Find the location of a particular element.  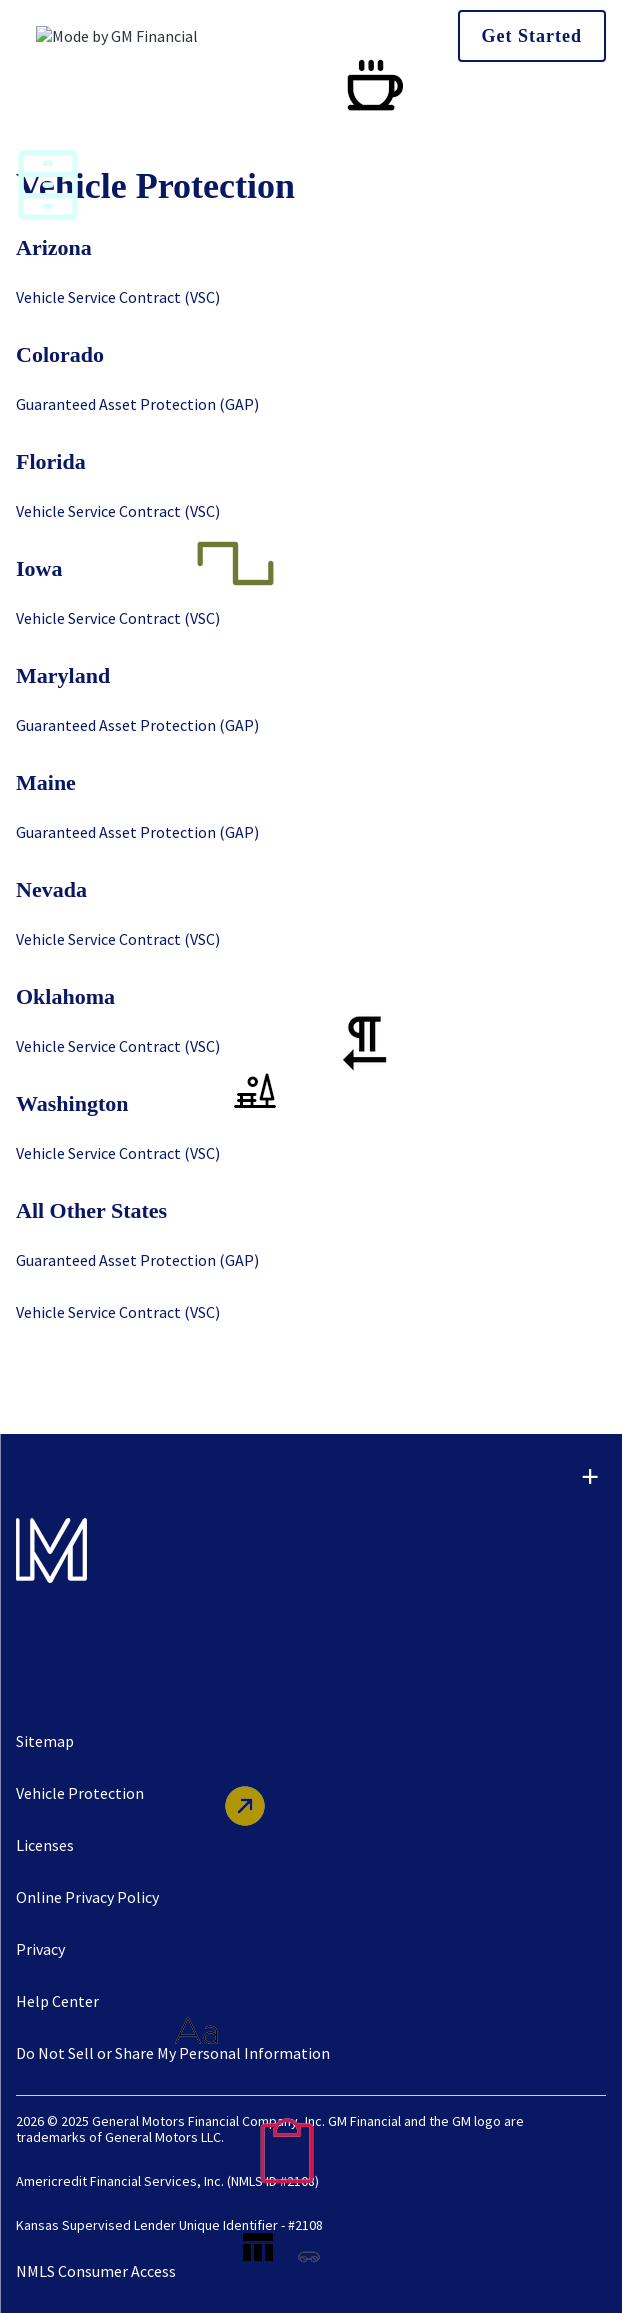

adjust font or text size settings is located at coordinates (197, 2031).